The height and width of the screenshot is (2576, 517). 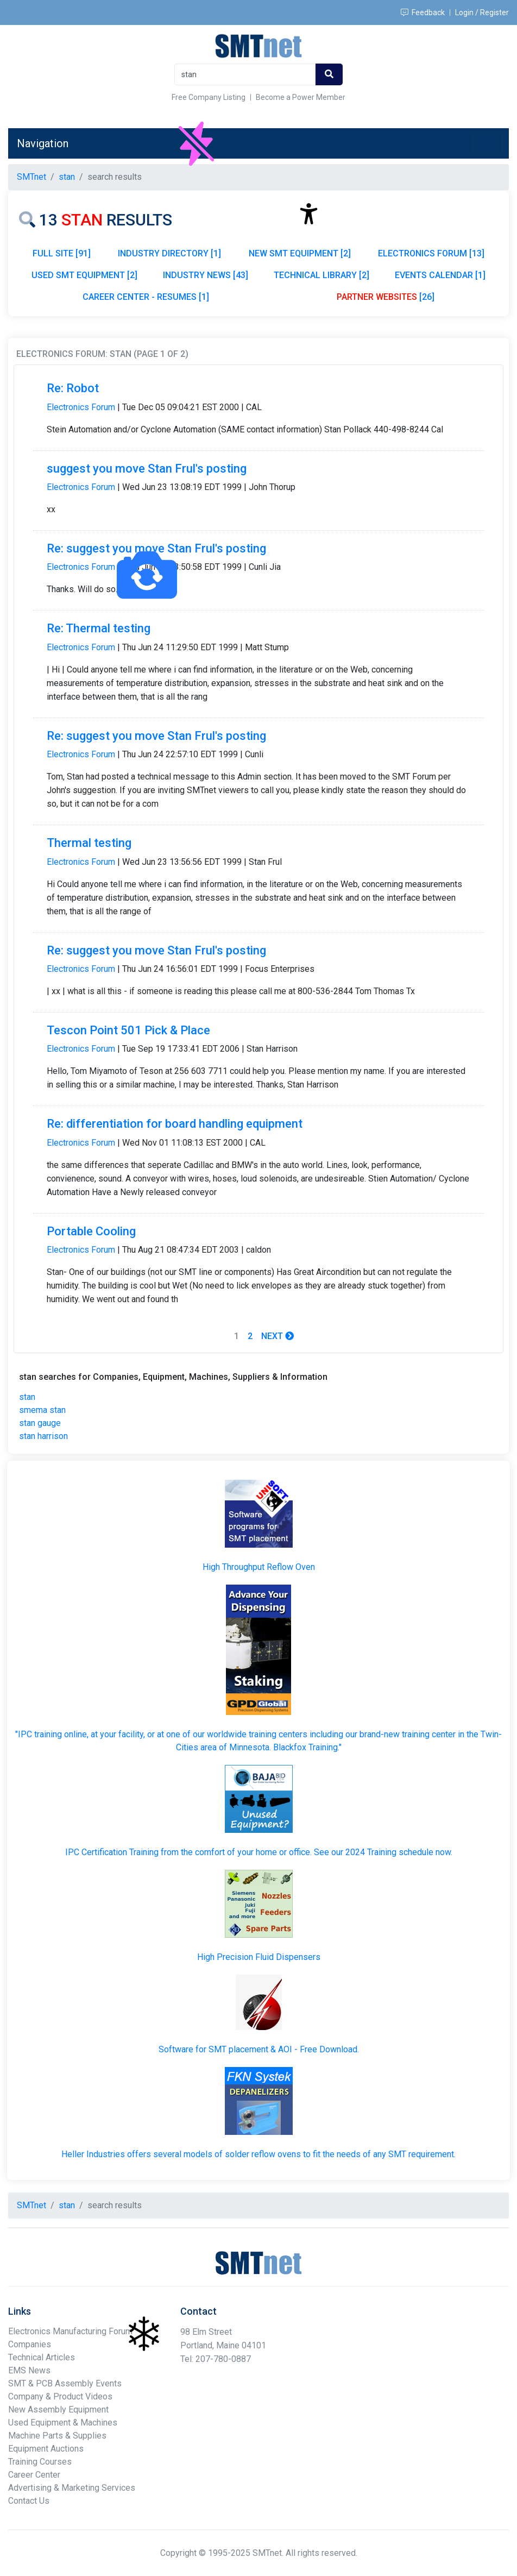 What do you see at coordinates (147, 575) in the screenshot?
I see `switch between front and rear camera` at bounding box center [147, 575].